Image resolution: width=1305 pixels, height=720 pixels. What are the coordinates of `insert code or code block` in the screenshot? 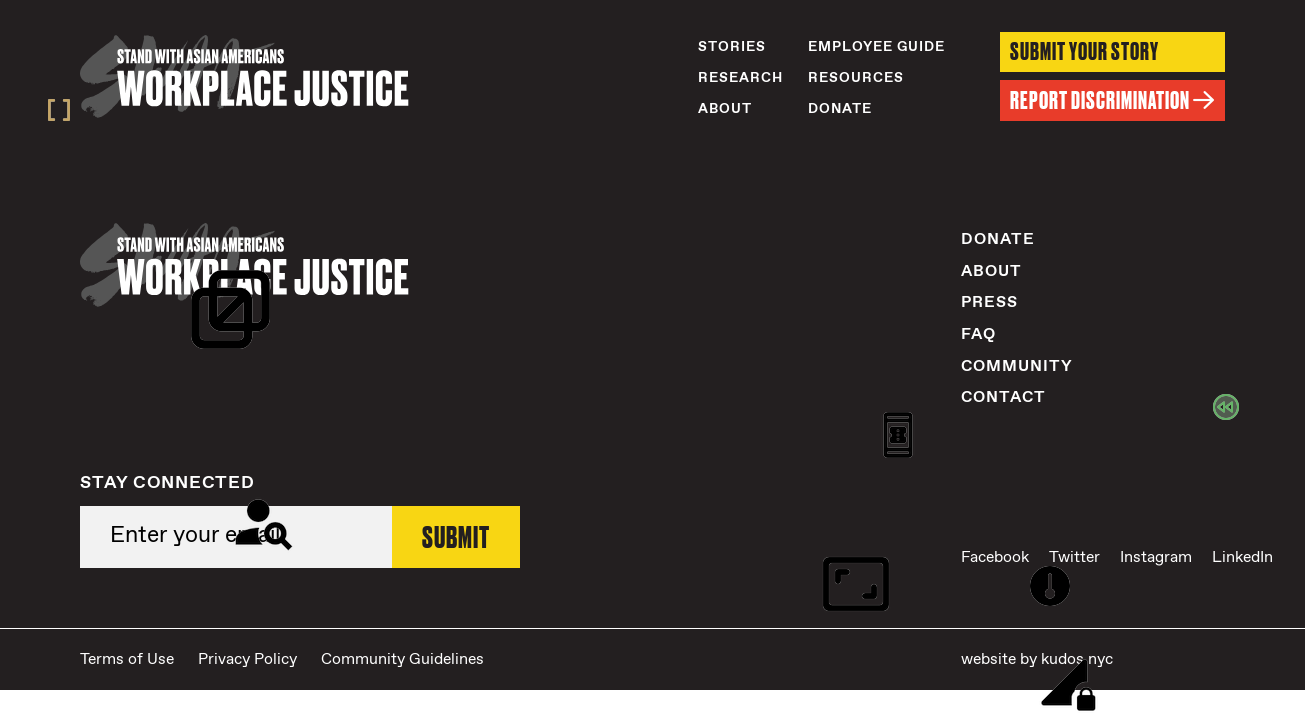 It's located at (59, 110).